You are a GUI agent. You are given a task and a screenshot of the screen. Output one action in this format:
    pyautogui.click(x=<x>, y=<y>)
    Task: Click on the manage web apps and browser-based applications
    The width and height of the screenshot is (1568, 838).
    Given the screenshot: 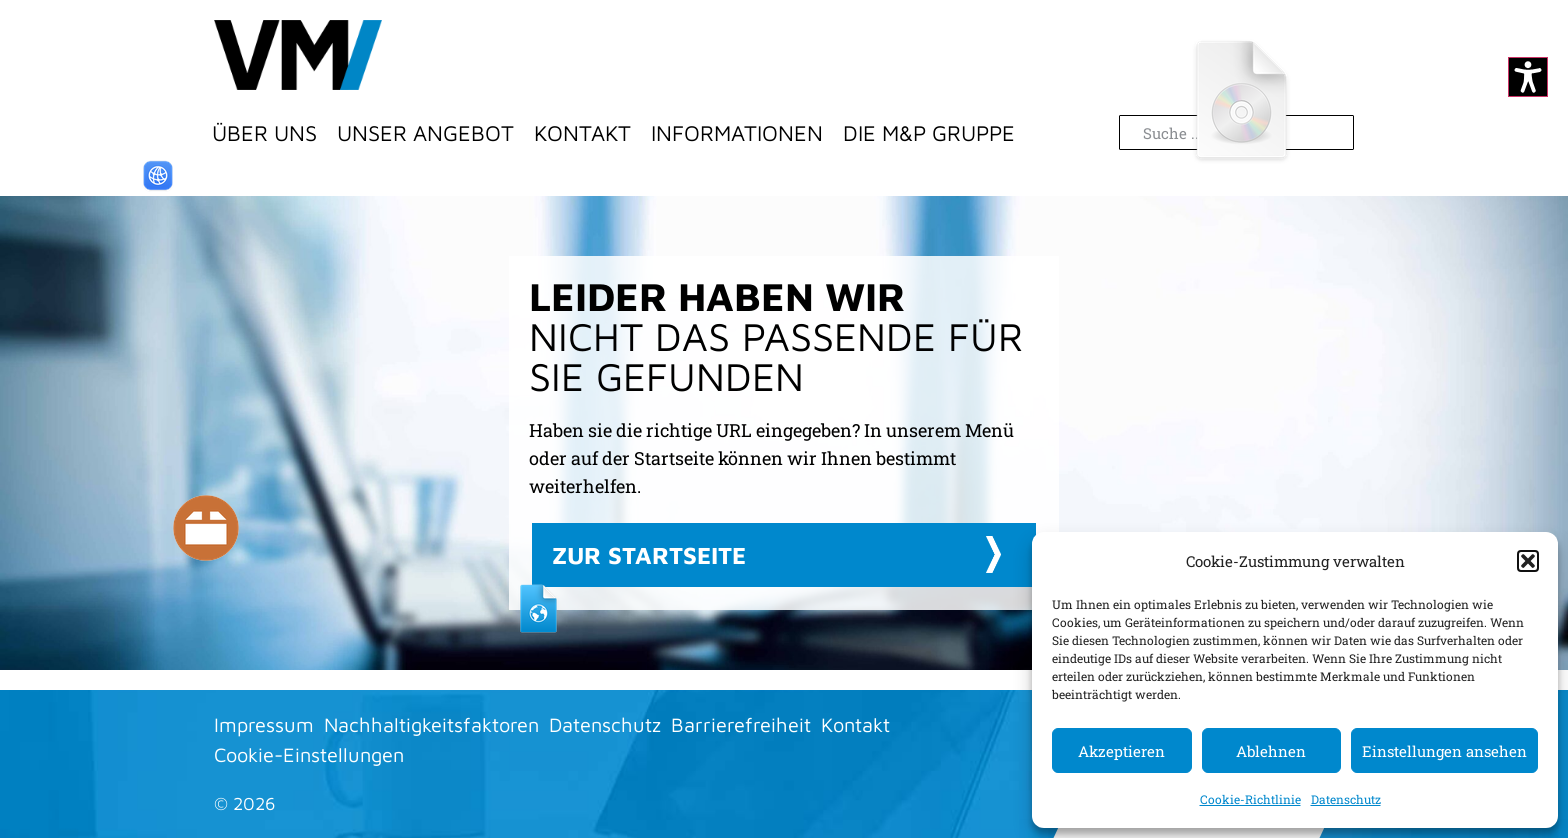 What is the action you would take?
    pyautogui.click(x=158, y=176)
    